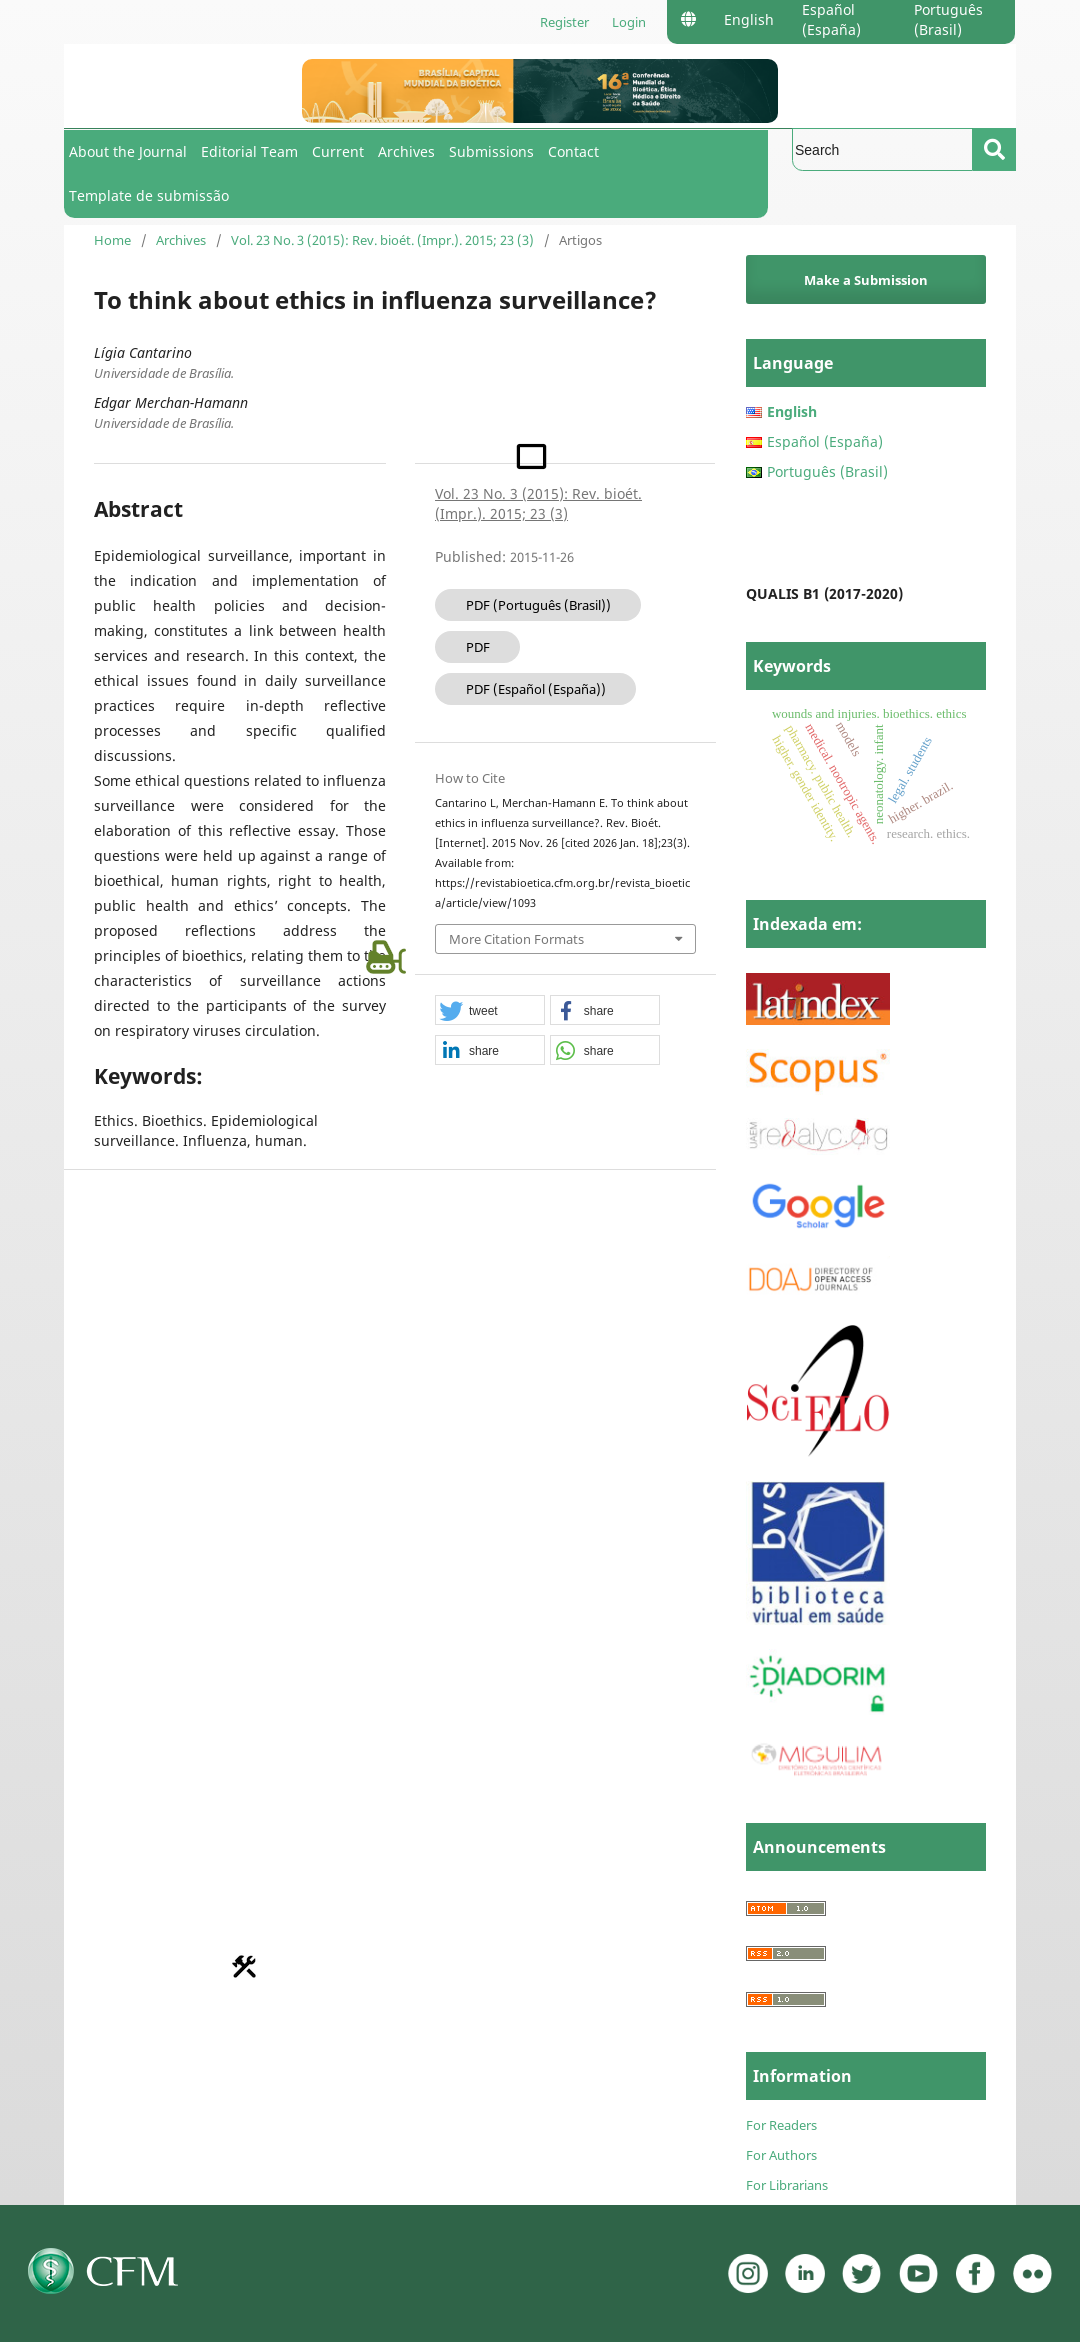 The image size is (1080, 2342). Describe the element at coordinates (531, 456) in the screenshot. I see `represents a container or frame element` at that location.